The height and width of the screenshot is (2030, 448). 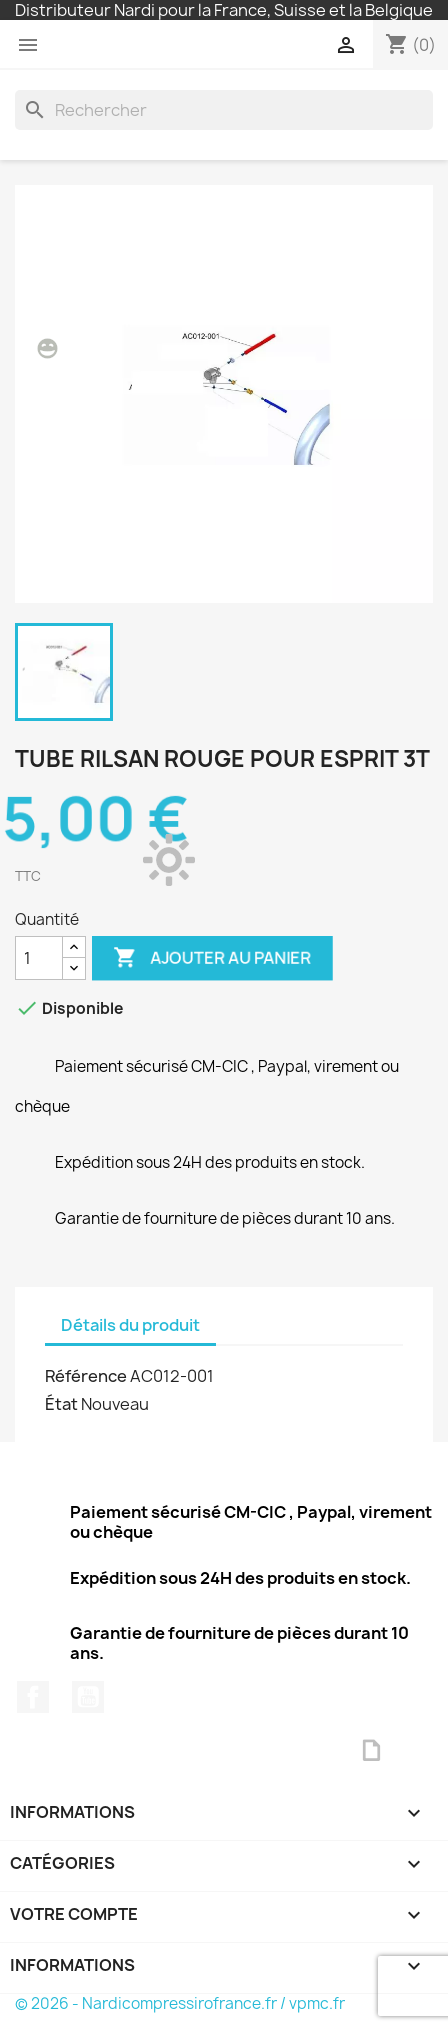 What do you see at coordinates (47, 348) in the screenshot?
I see `react to a message with laughter` at bounding box center [47, 348].